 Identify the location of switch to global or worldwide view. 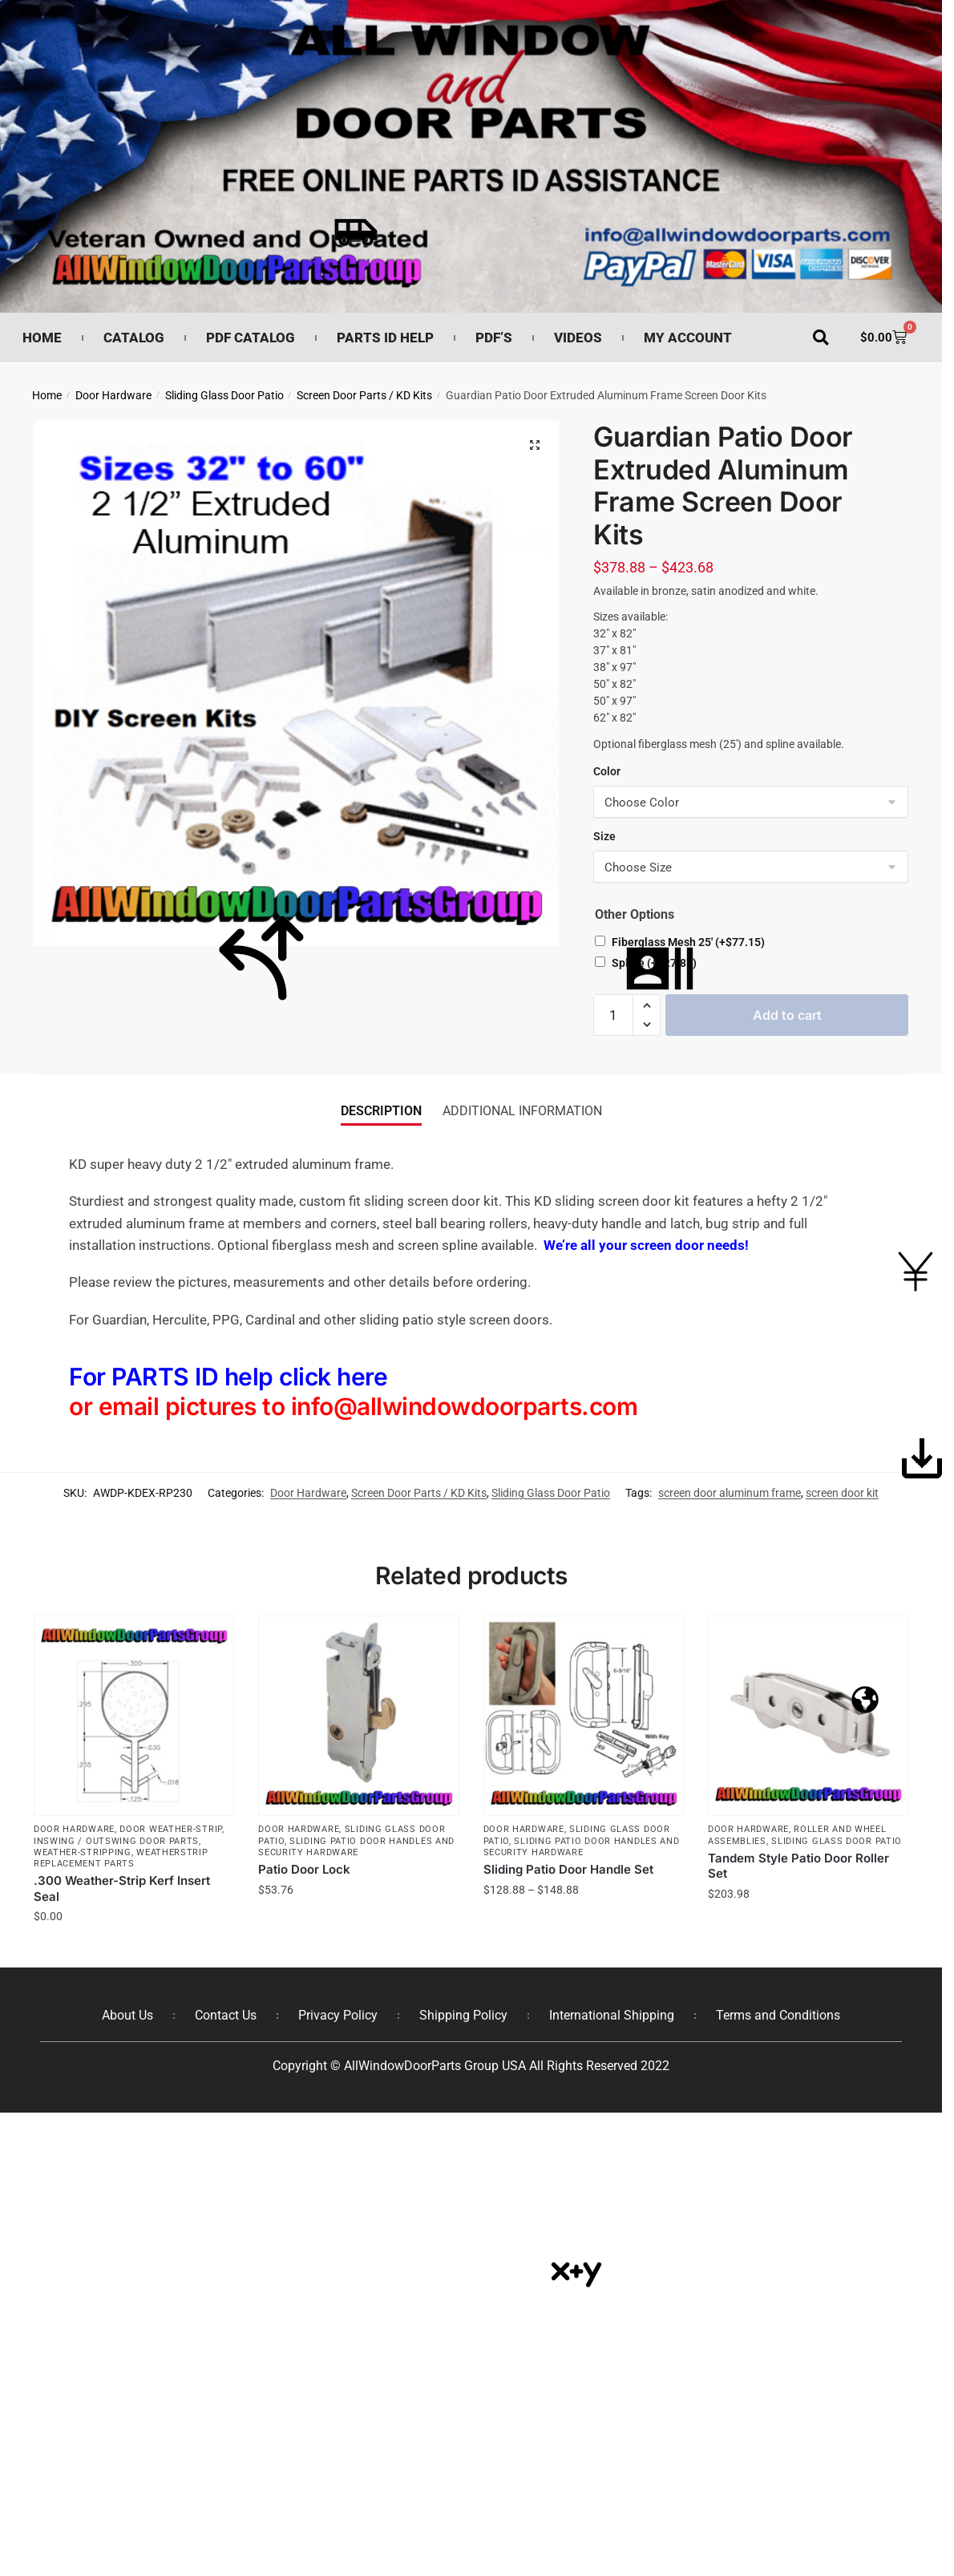
(865, 1700).